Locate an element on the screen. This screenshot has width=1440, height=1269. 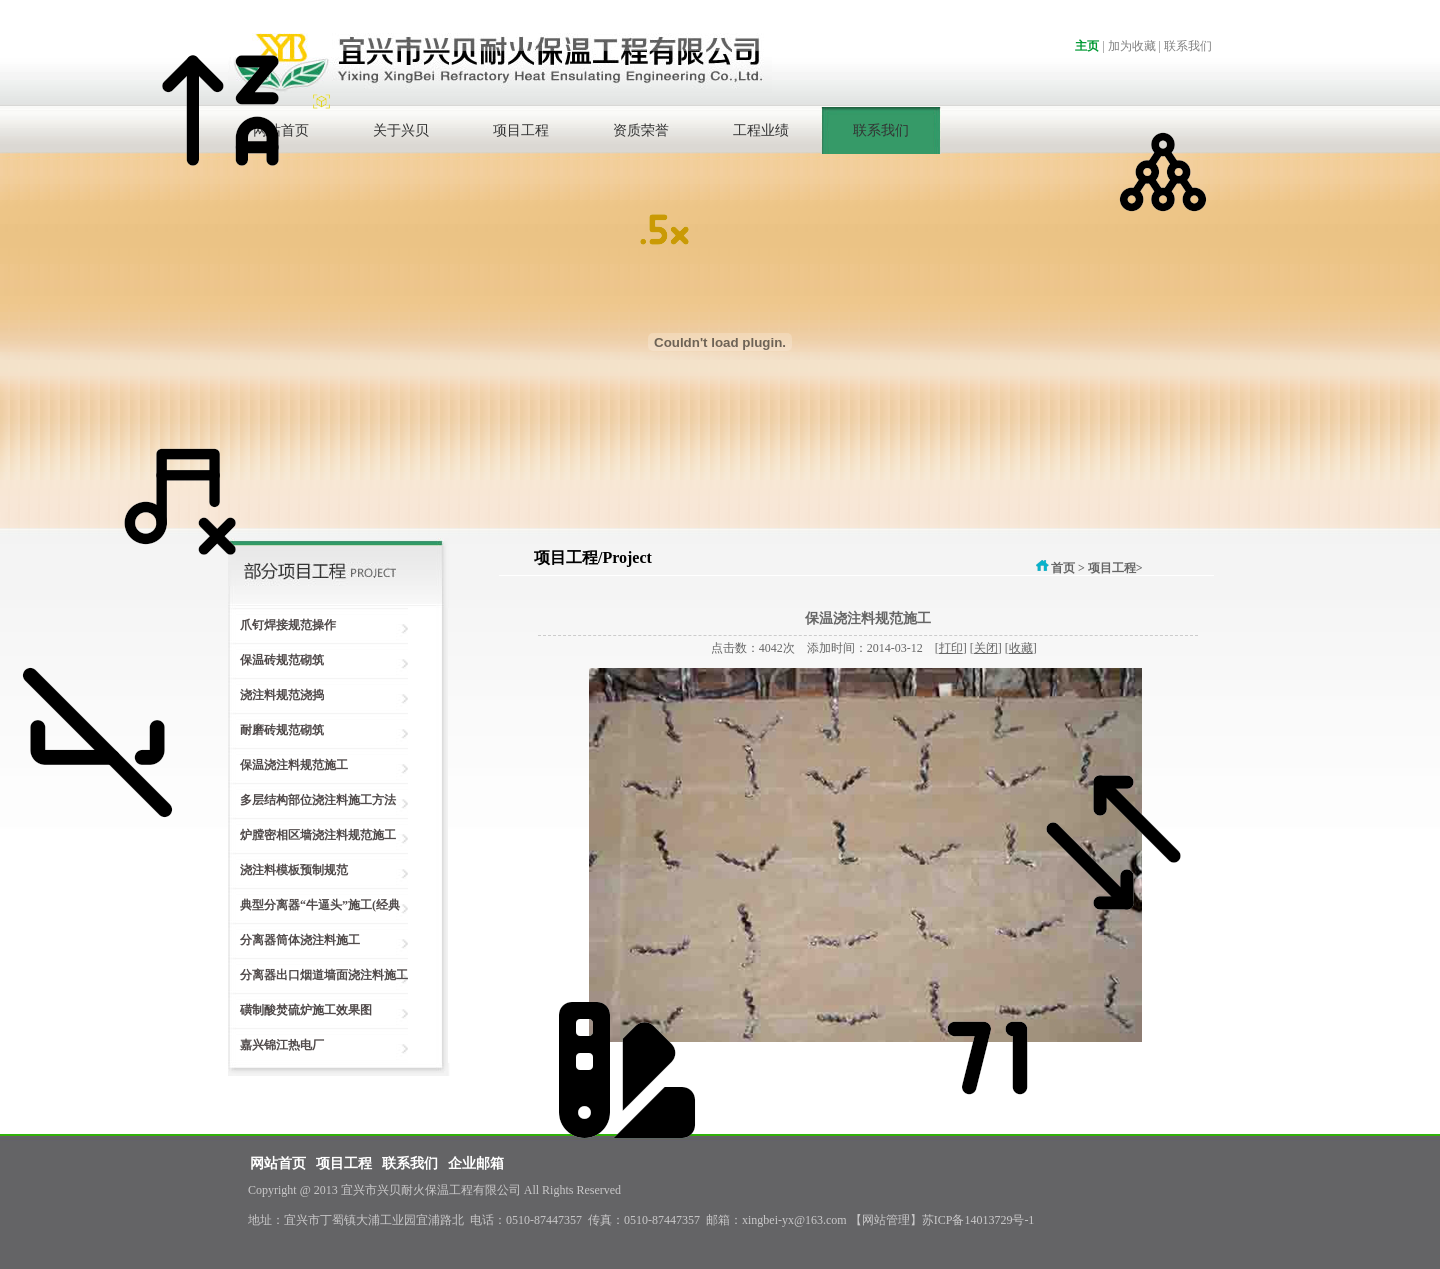
open color palette or theme options is located at coordinates (627, 1070).